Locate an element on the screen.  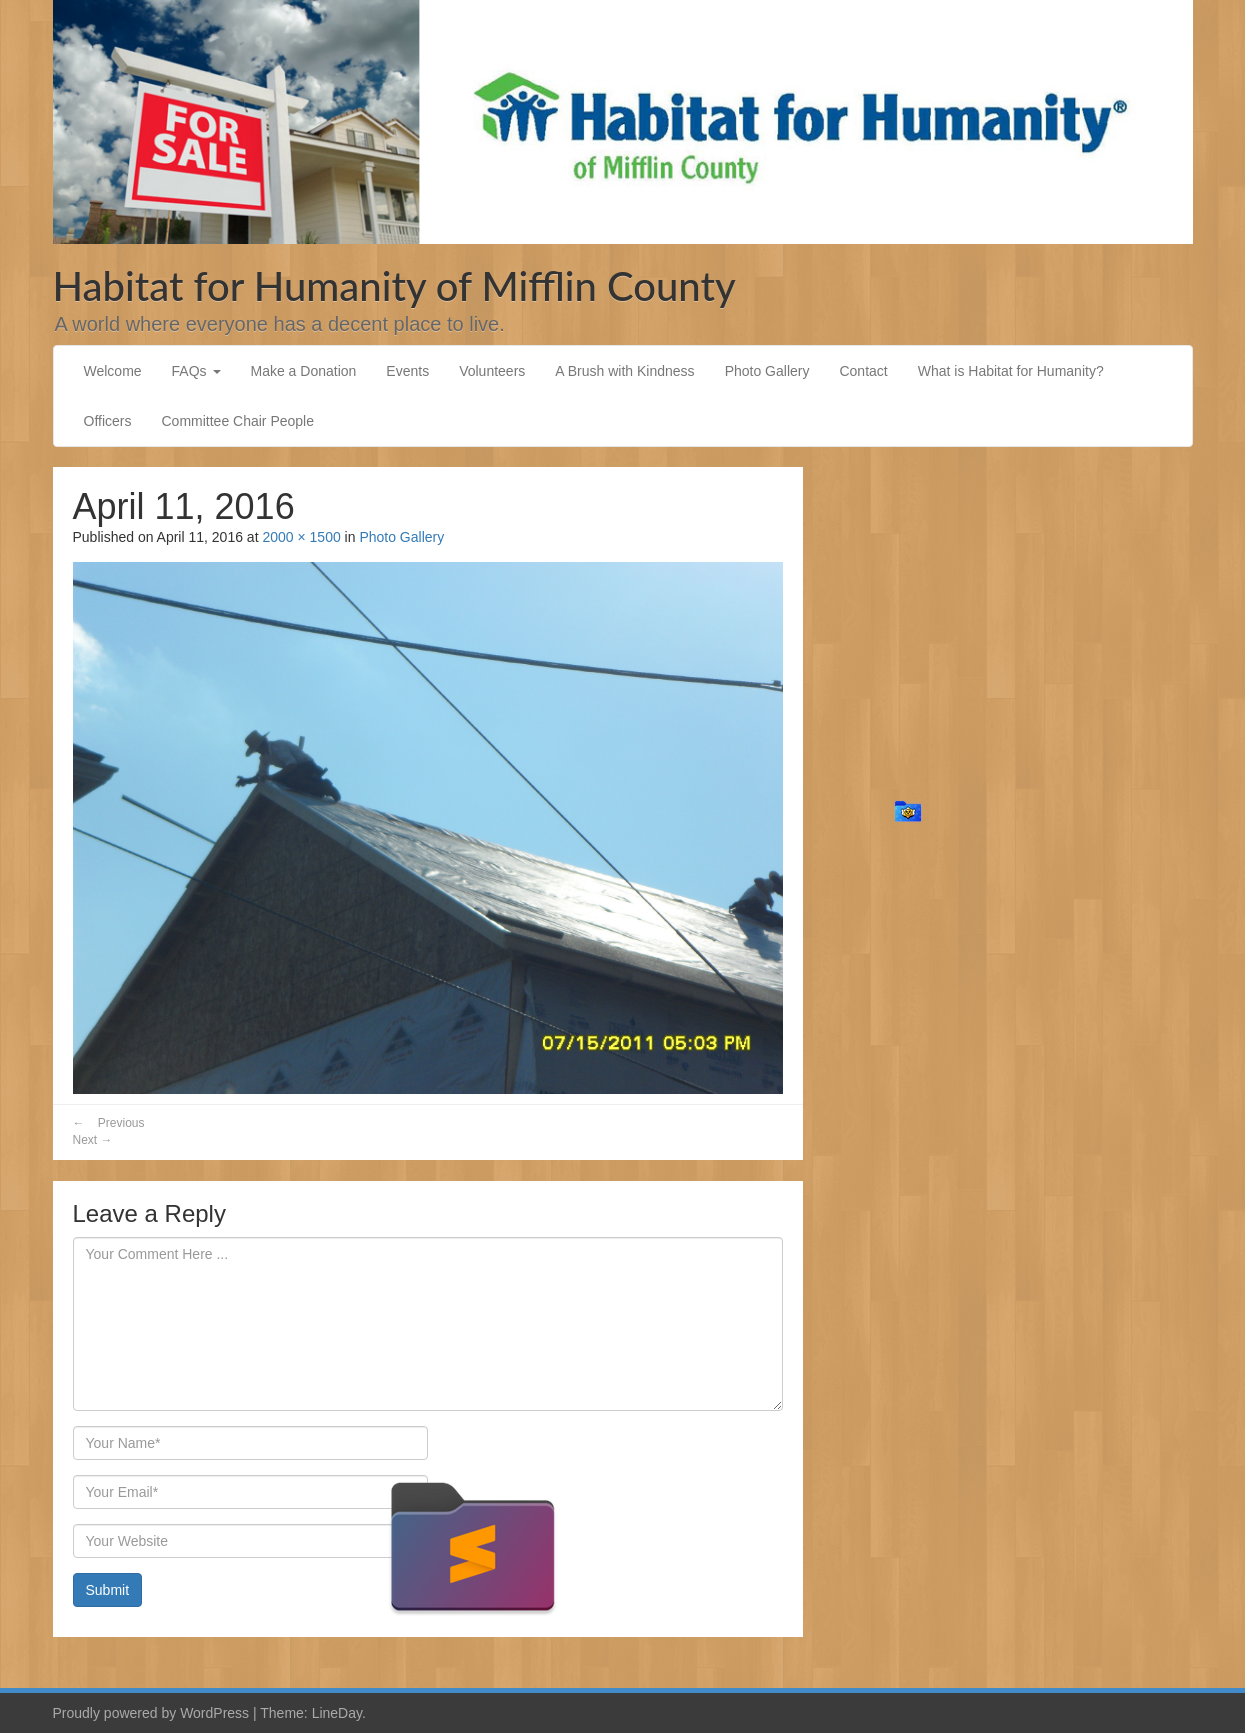
open sublime text project folder is located at coordinates (472, 1551).